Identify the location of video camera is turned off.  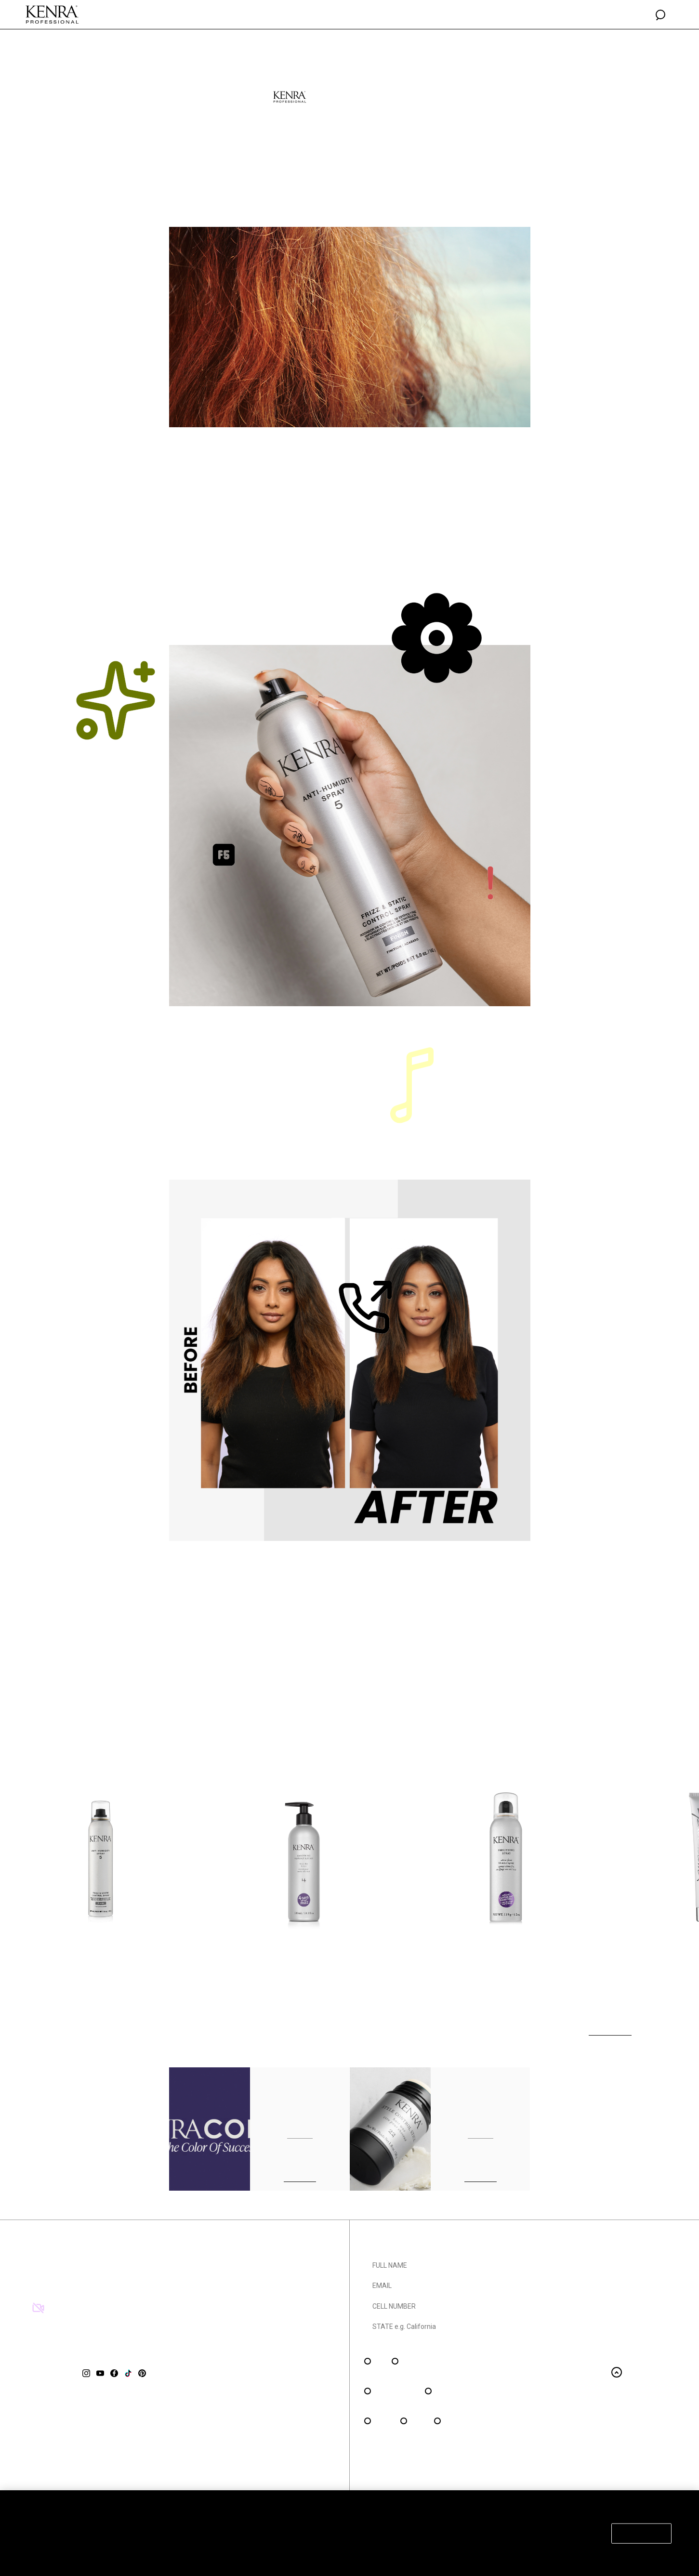
(38, 2308).